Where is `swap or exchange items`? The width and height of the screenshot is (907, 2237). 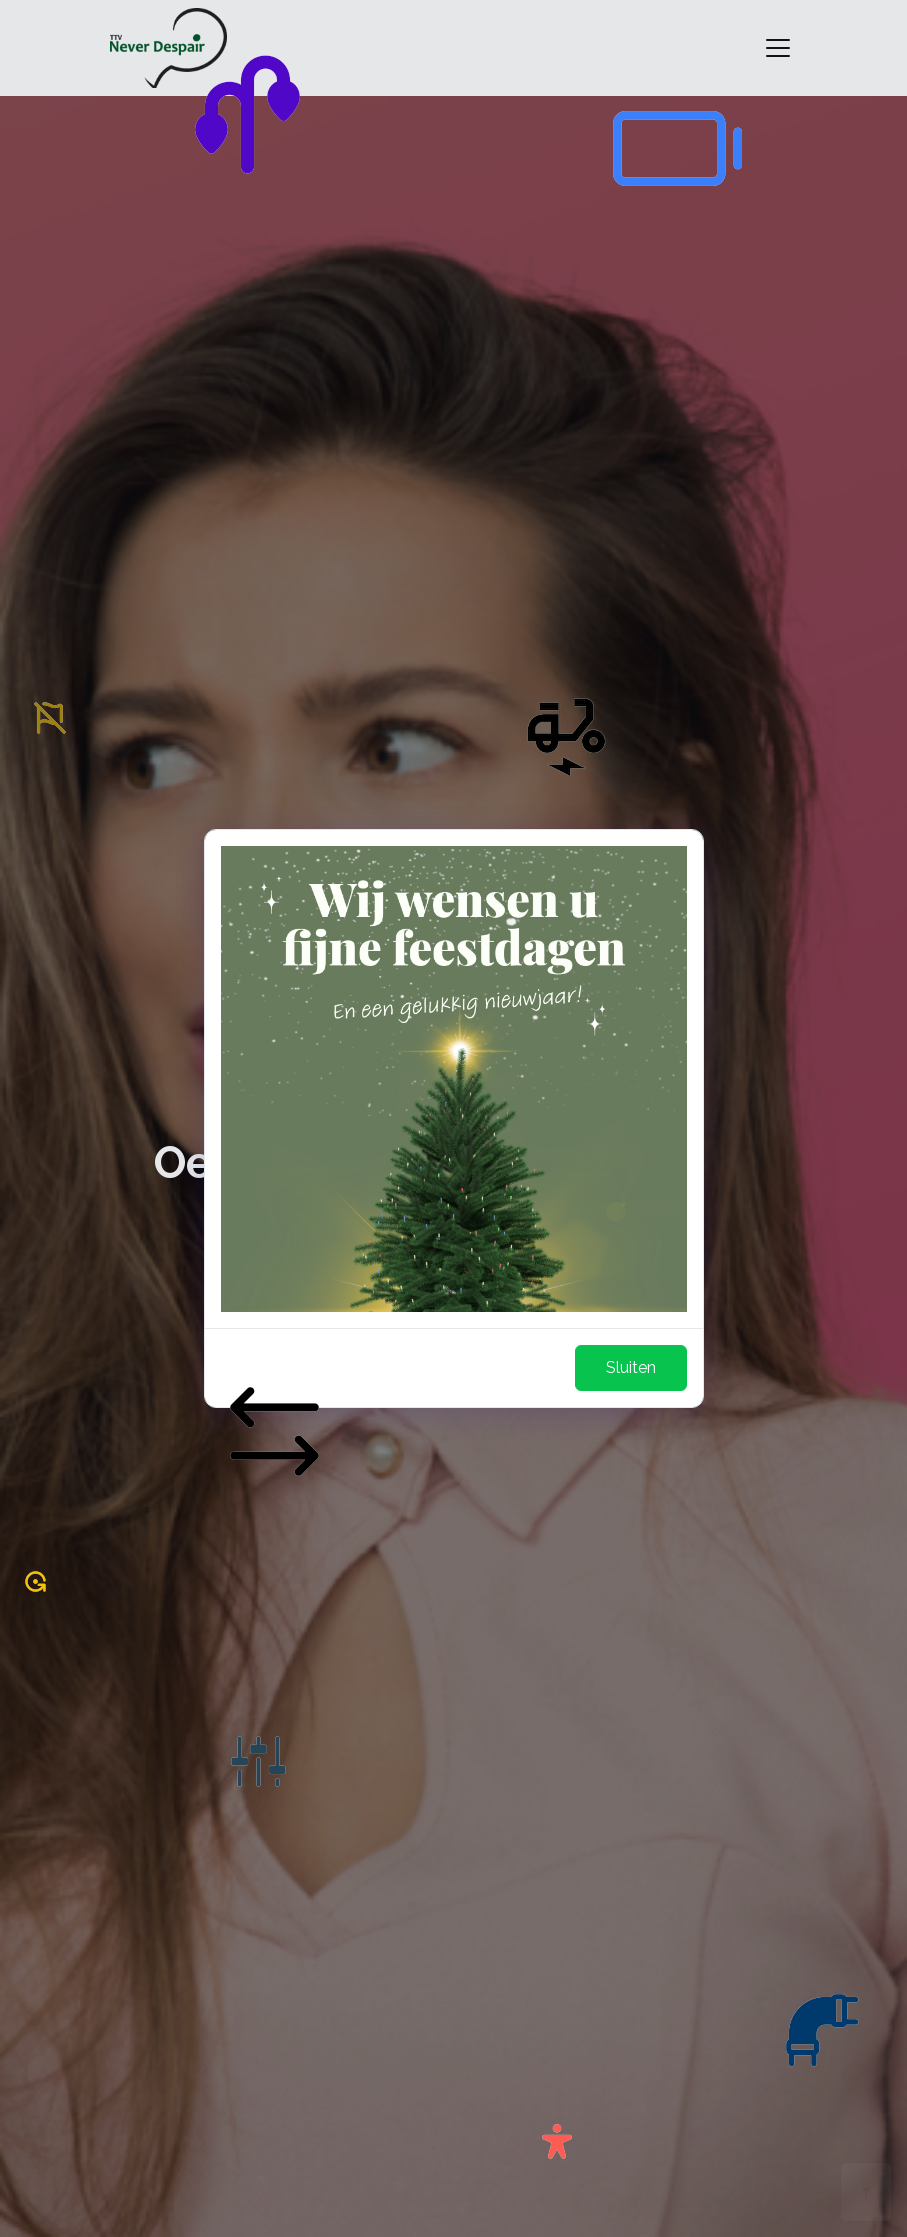 swap or exchange items is located at coordinates (274, 1431).